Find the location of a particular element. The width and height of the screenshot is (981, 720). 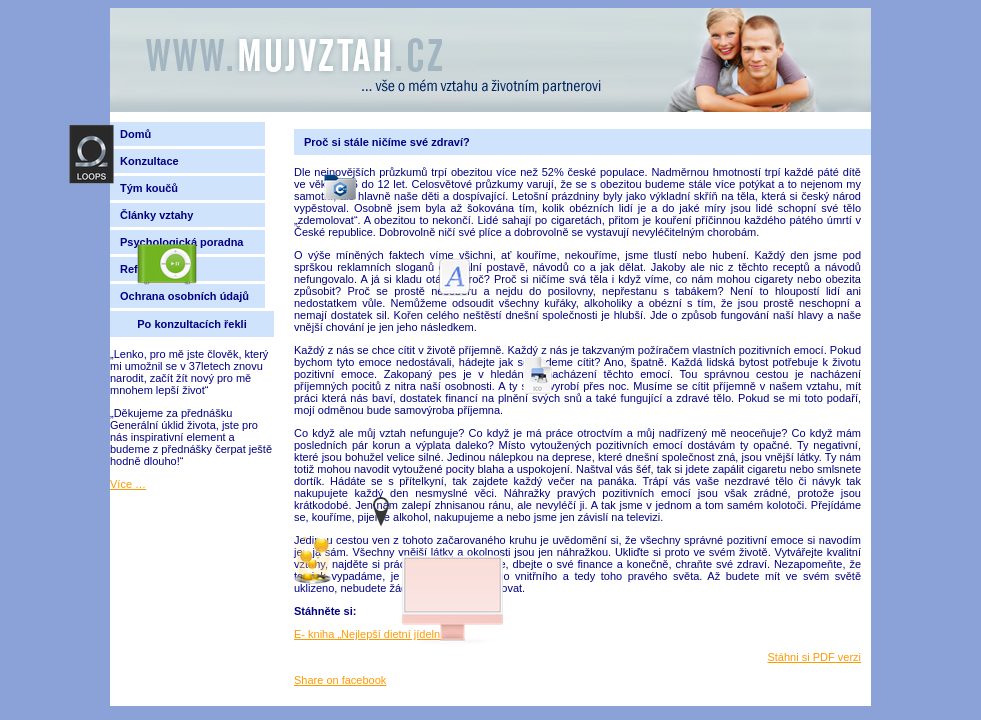

represents a connected iMac device in system preferences is located at coordinates (452, 596).